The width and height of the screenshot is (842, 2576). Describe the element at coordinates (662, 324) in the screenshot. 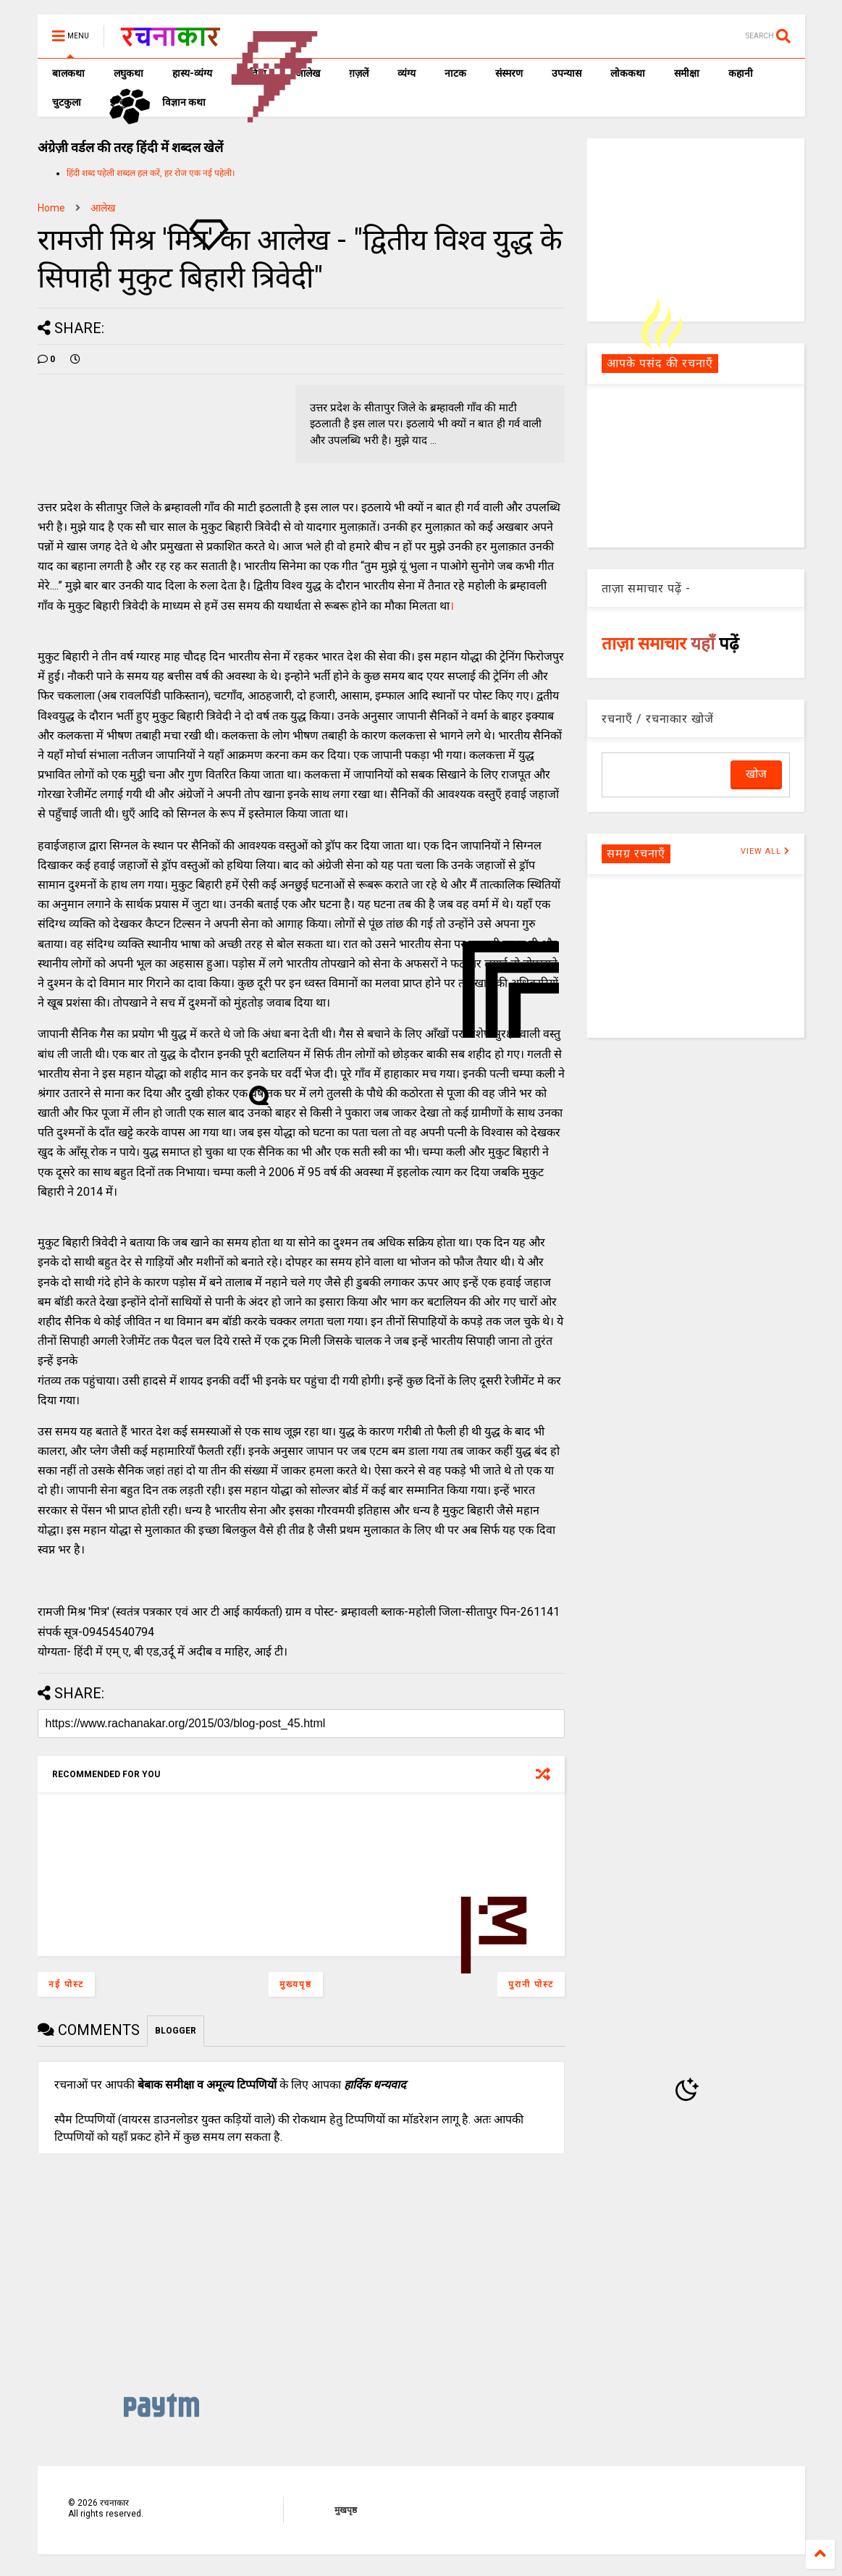

I see `indicates hot or trending content` at that location.